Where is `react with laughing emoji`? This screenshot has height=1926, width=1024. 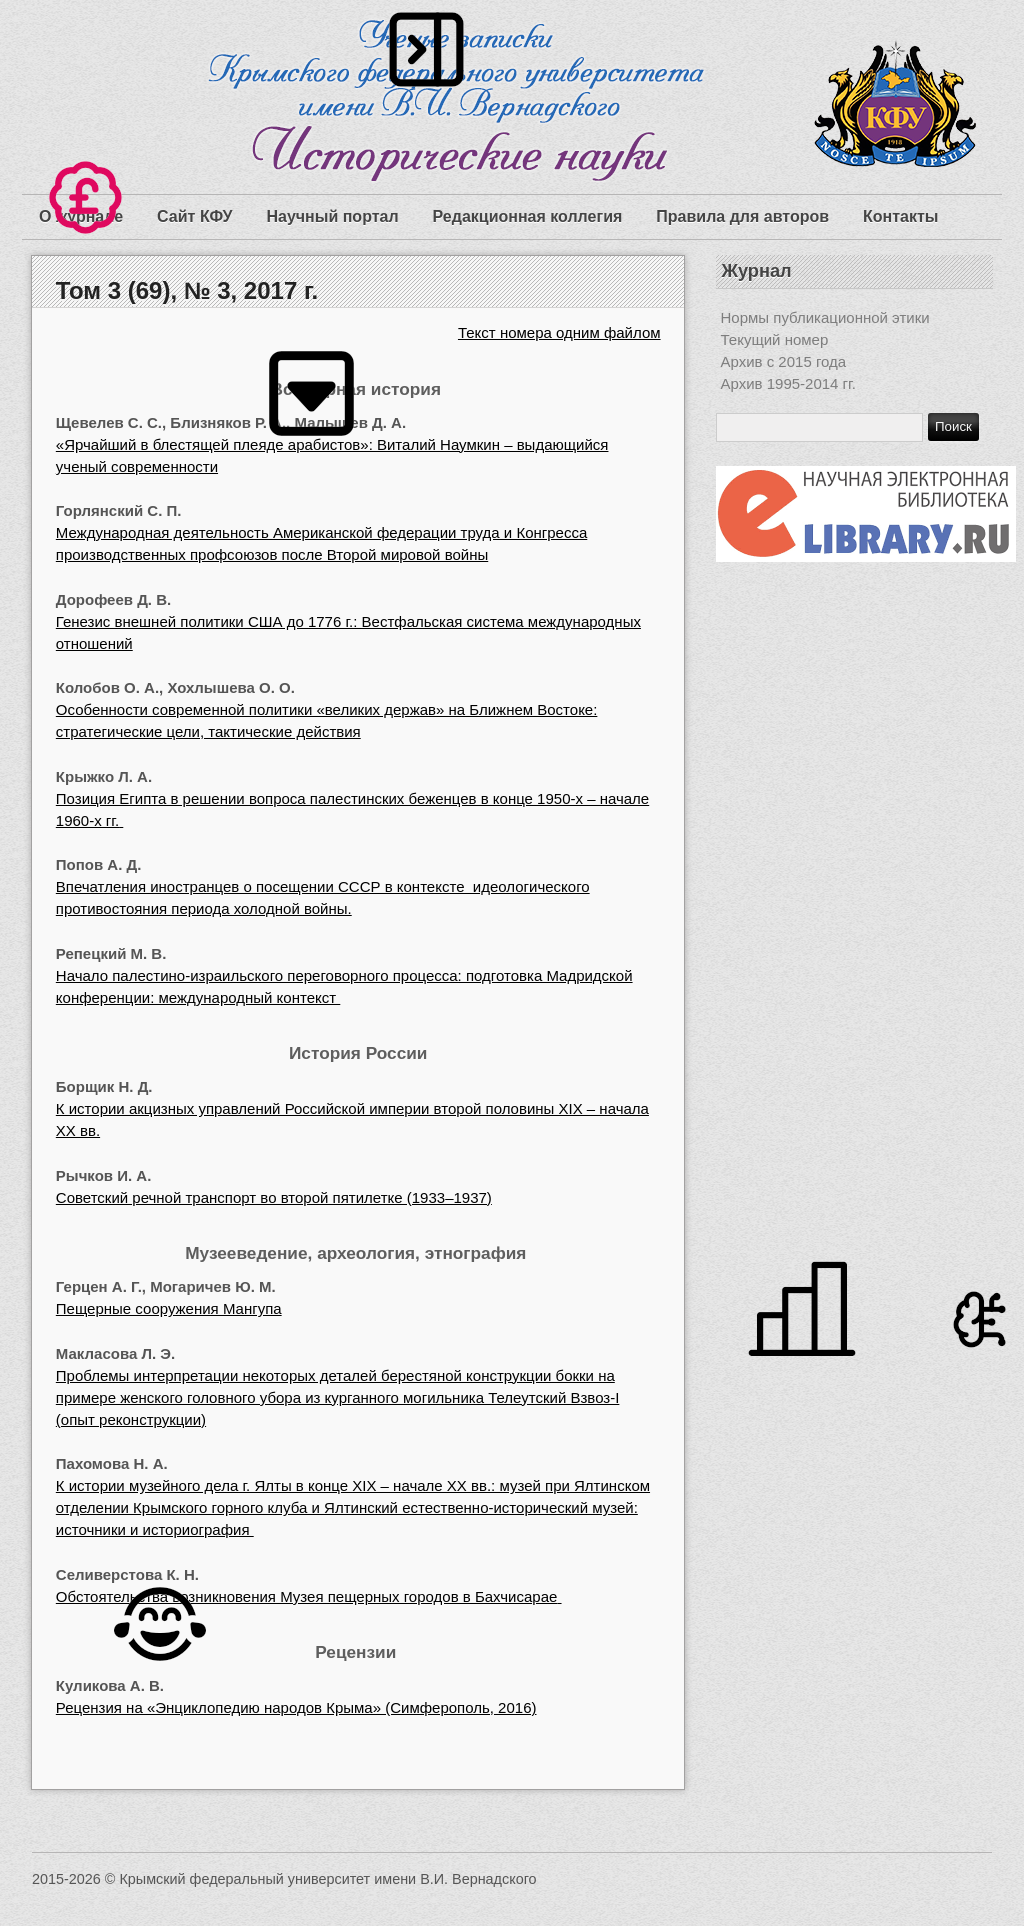 react with laughing emoji is located at coordinates (160, 1624).